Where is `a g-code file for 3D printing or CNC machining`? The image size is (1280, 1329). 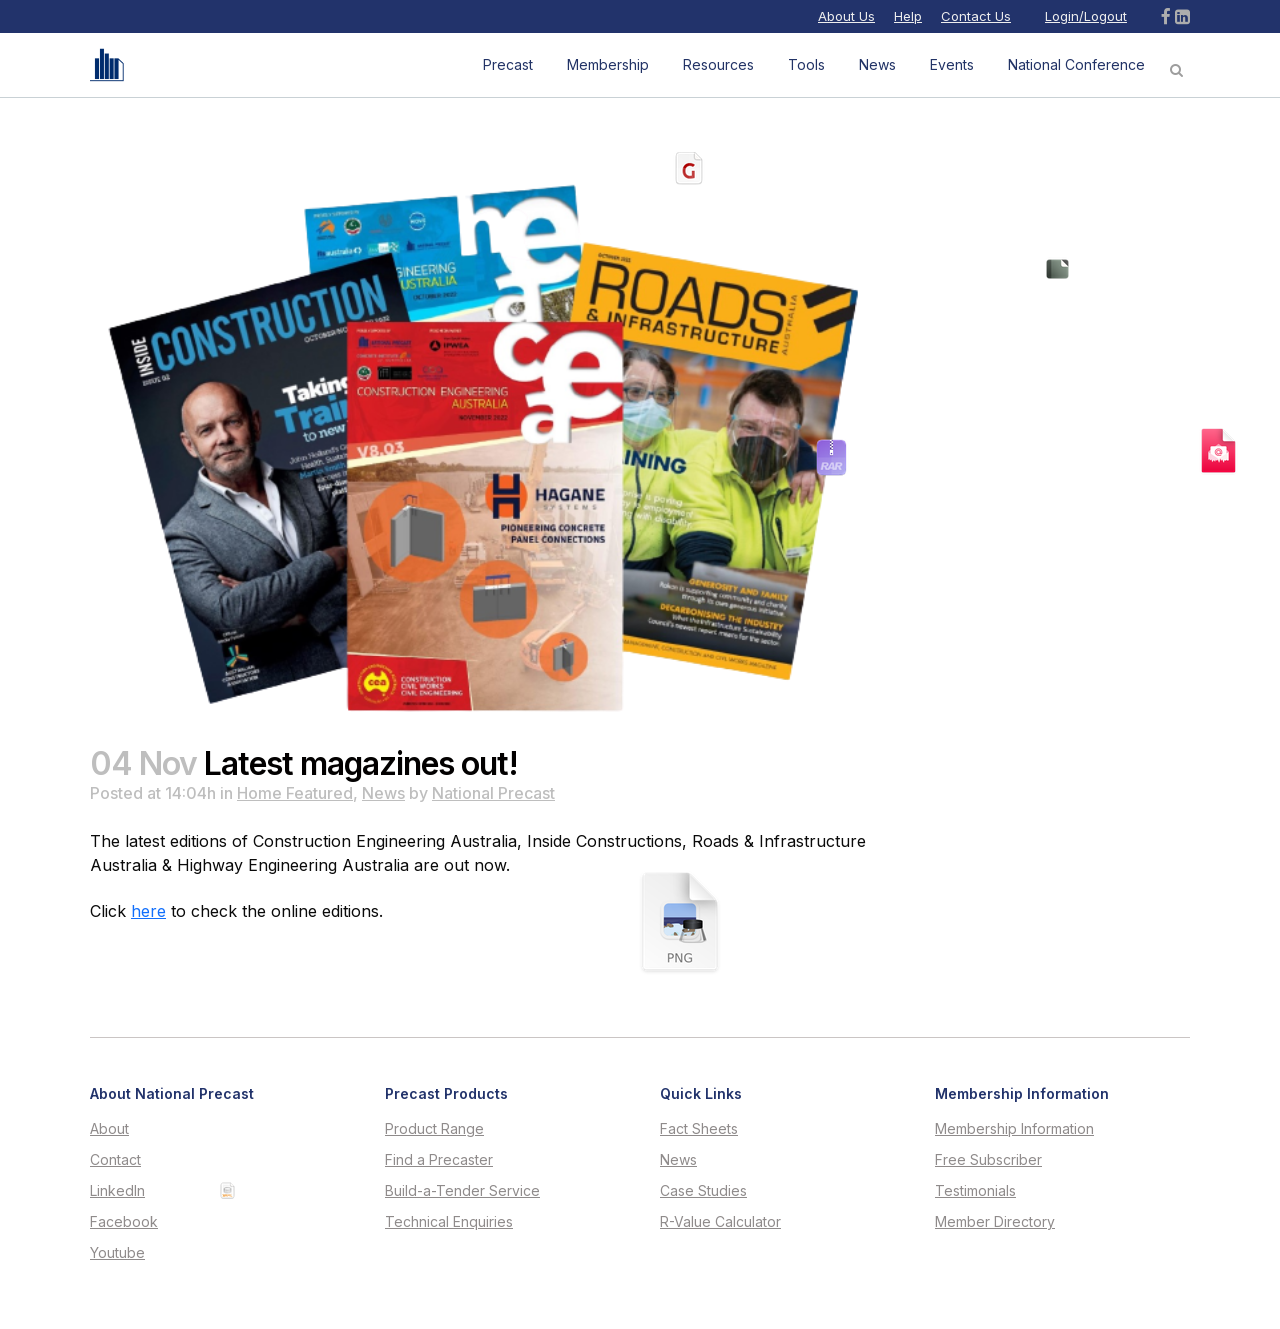 a g-code file for 3D printing or CNC machining is located at coordinates (689, 168).